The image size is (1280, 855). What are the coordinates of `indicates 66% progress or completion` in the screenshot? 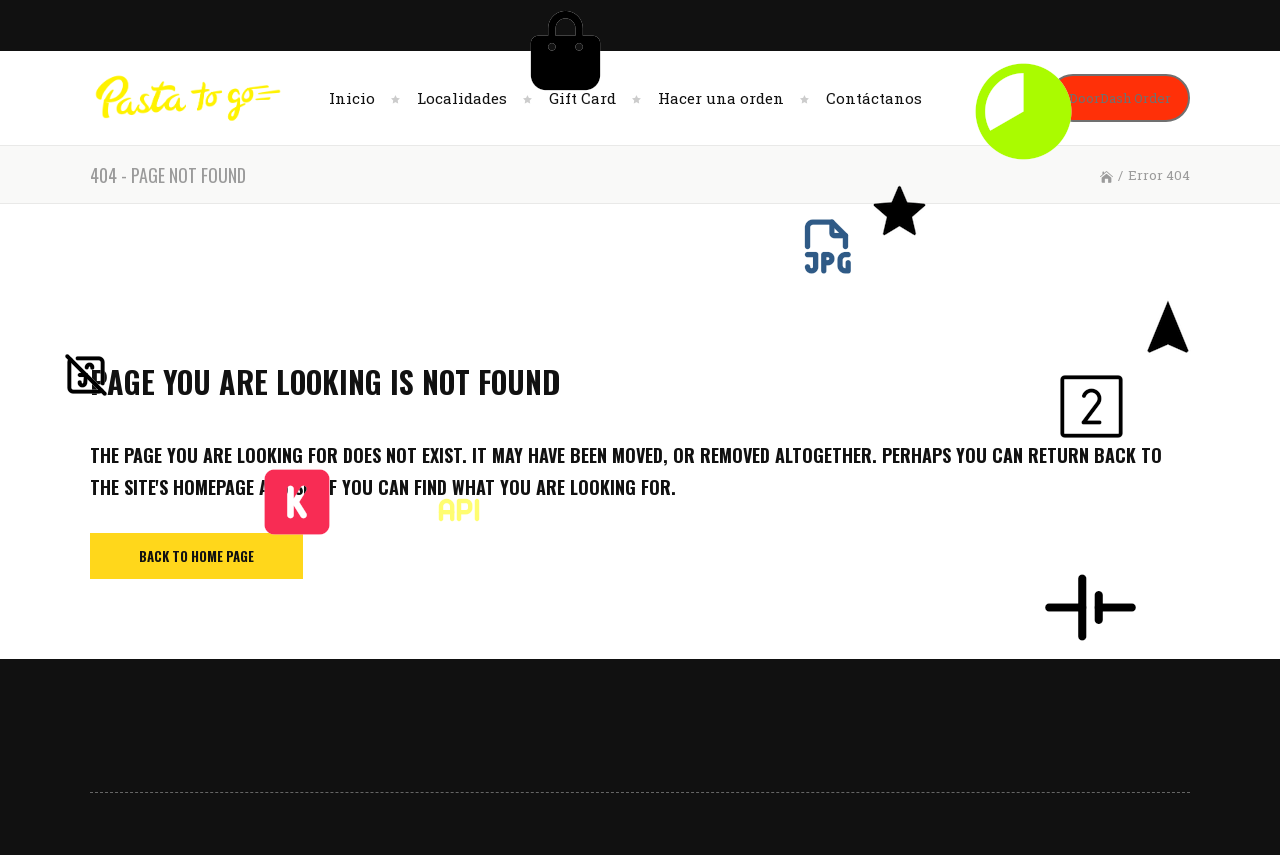 It's located at (1023, 111).